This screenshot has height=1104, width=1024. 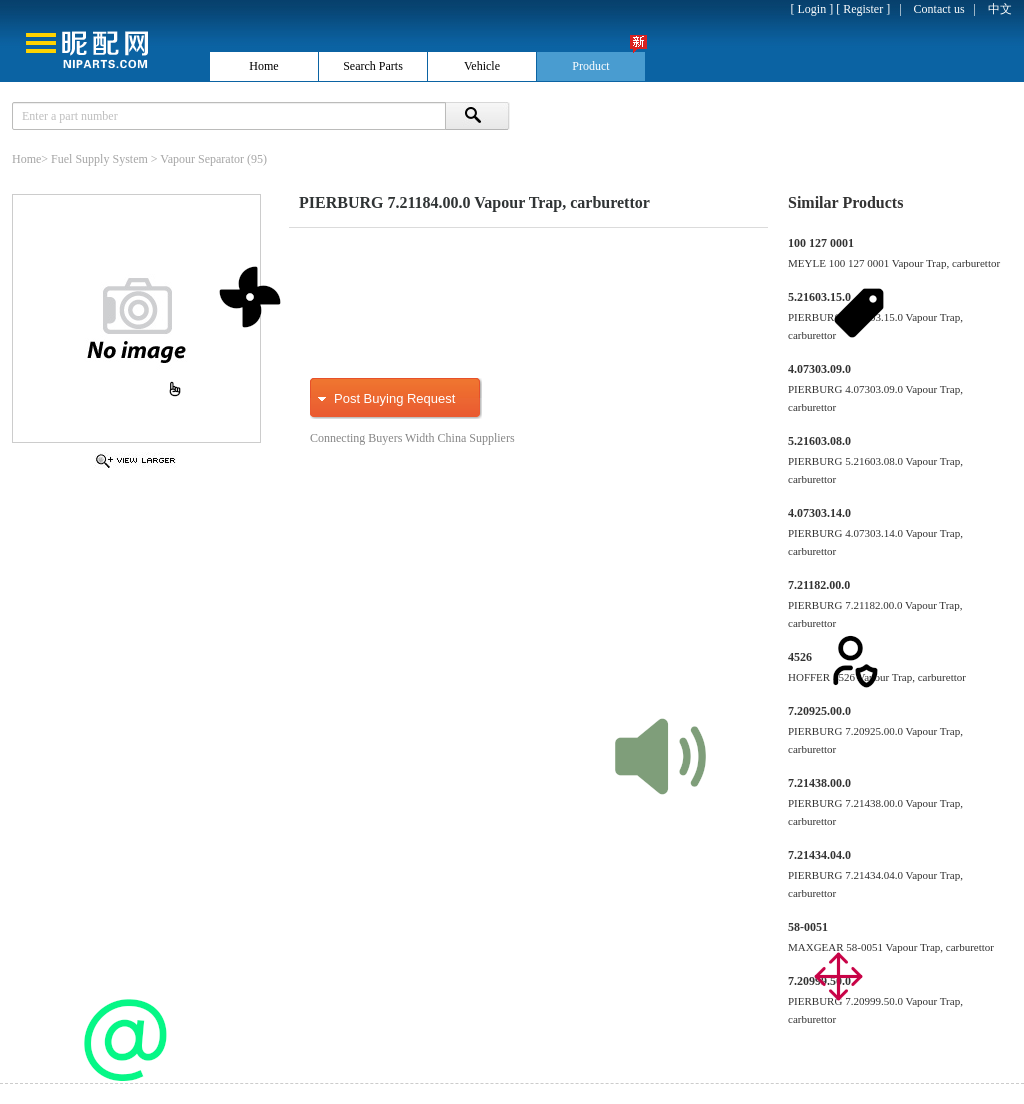 What do you see at coordinates (859, 313) in the screenshot?
I see `view or apply a discount code` at bounding box center [859, 313].